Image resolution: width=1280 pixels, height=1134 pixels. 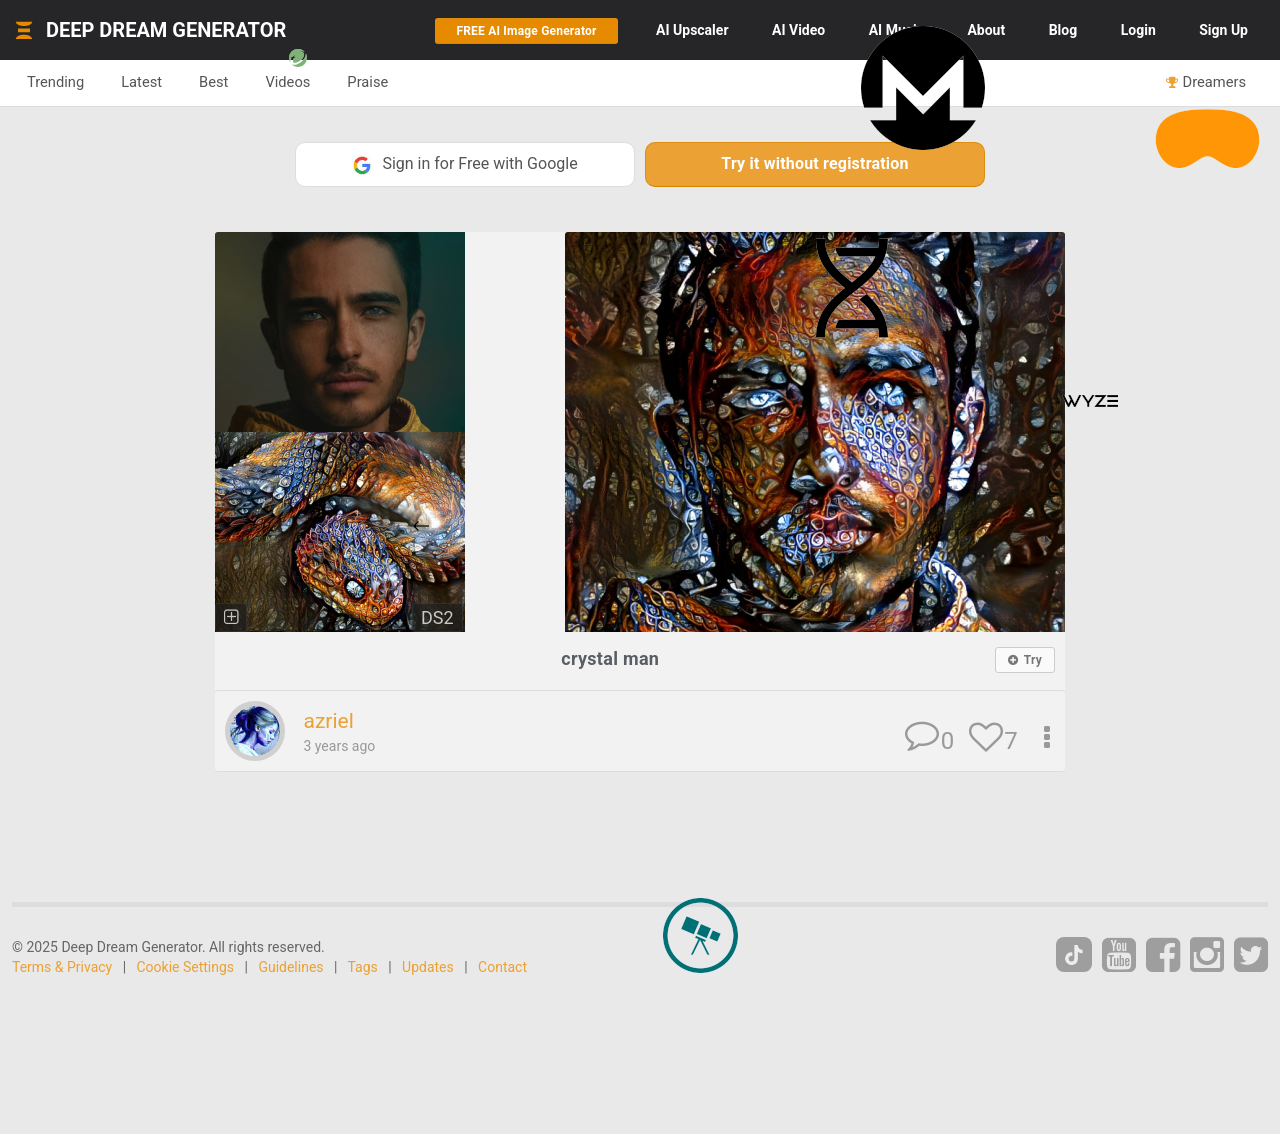 What do you see at coordinates (1207, 137) in the screenshot?
I see `access virtual reality or immersive mode` at bounding box center [1207, 137].